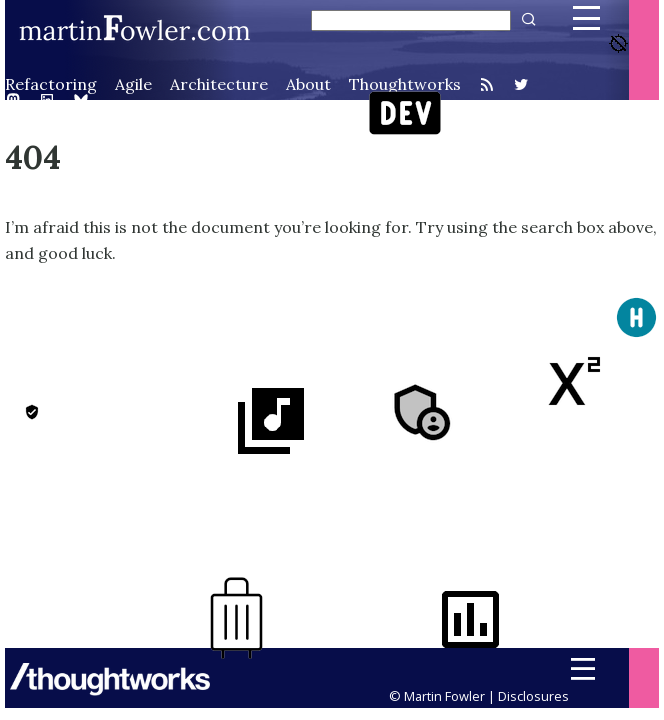 This screenshot has width=664, height=720. Describe the element at coordinates (236, 619) in the screenshot. I see `access travel or trip planning features` at that location.